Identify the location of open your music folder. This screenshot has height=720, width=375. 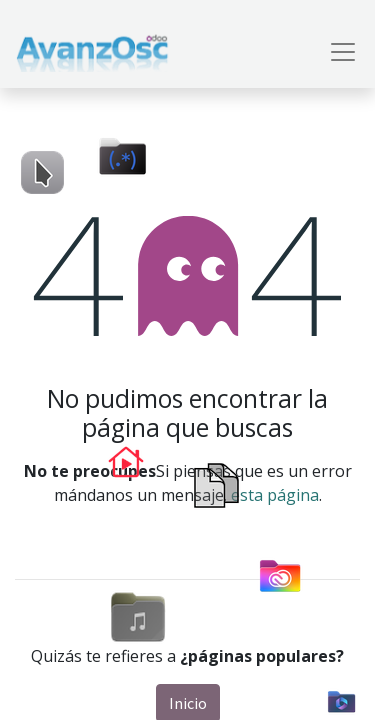
(138, 617).